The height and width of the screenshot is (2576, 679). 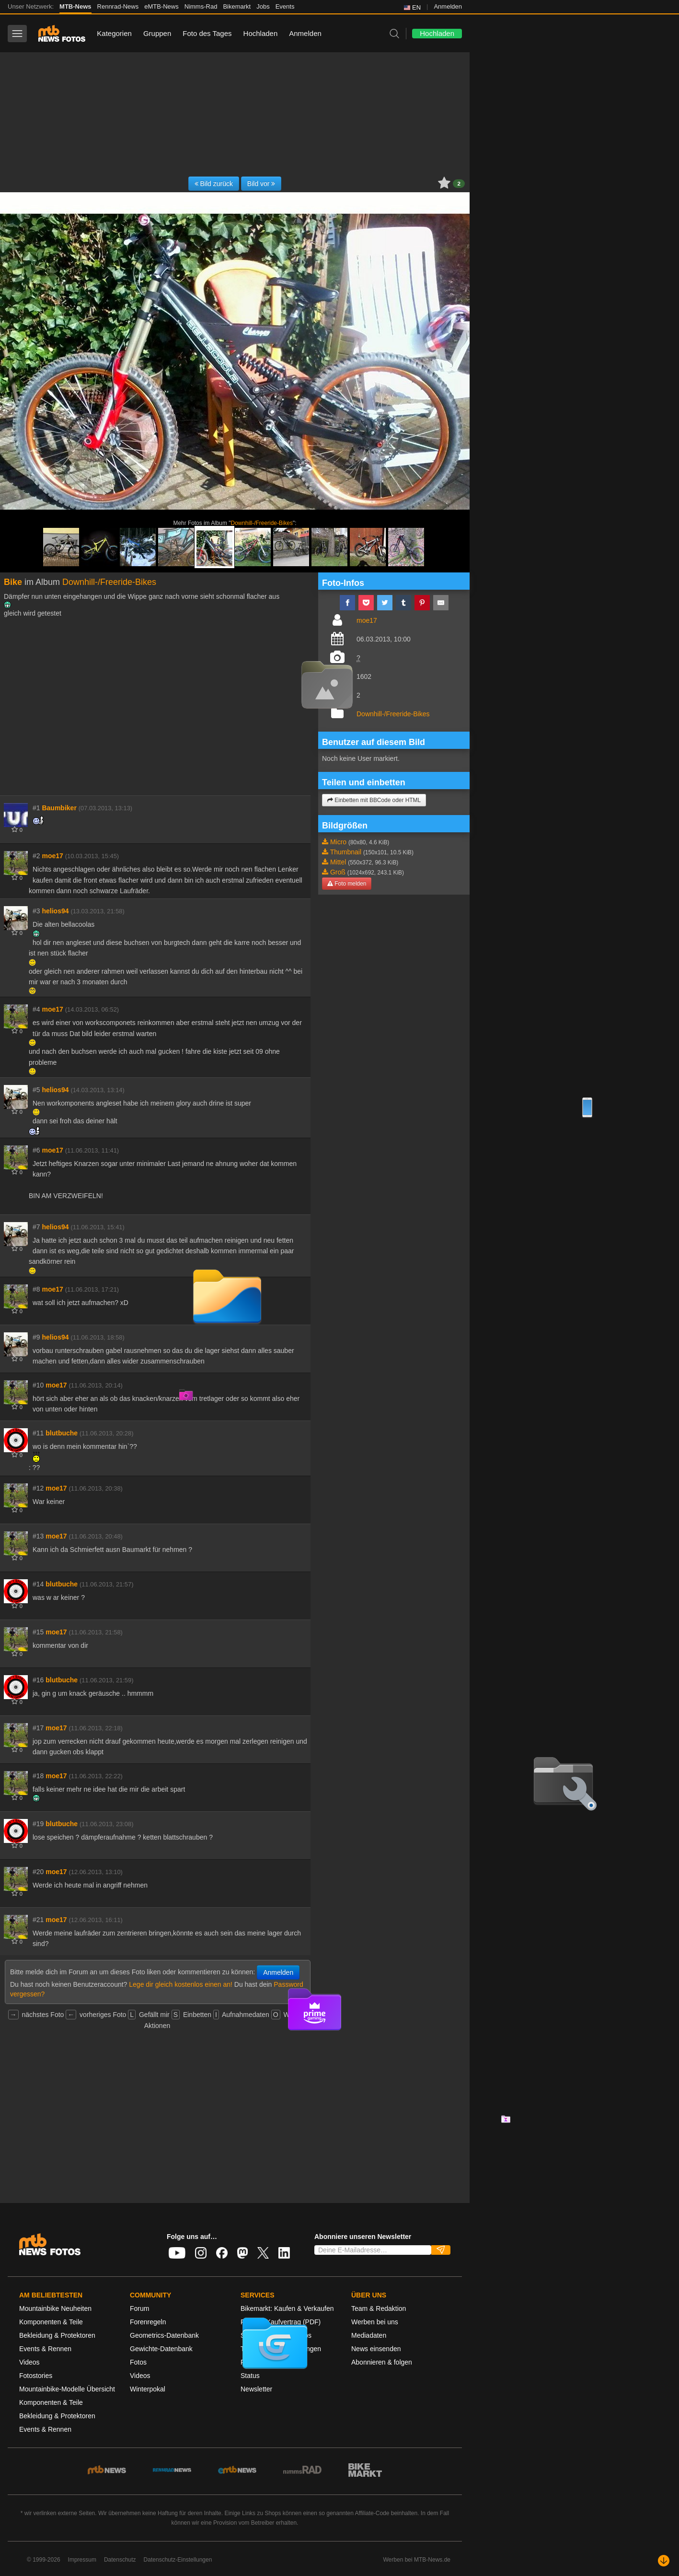 I want to click on connected iPhone device, so click(x=587, y=1107).